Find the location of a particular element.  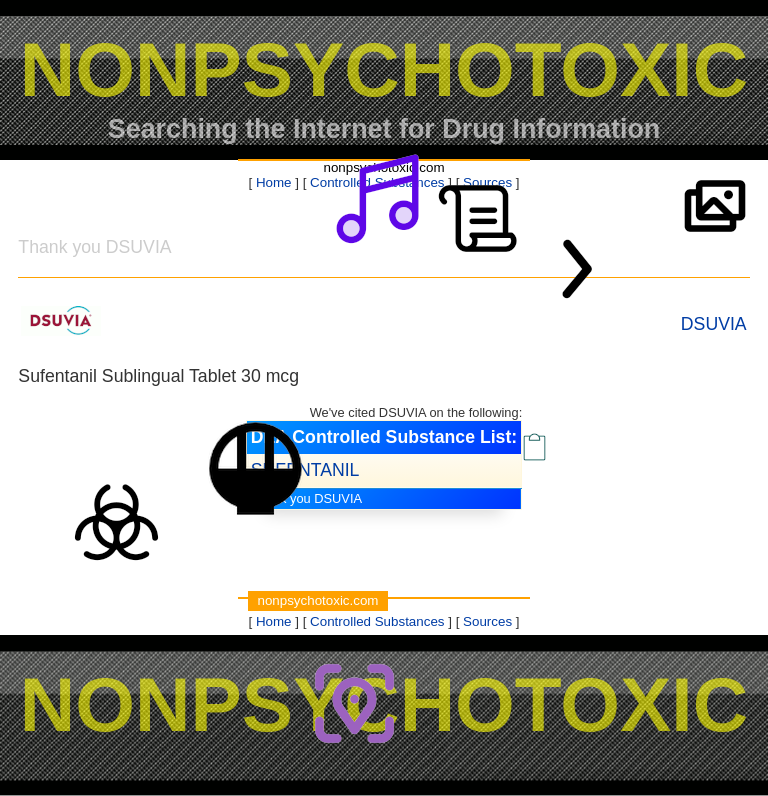

view terms and conditions or legal document is located at coordinates (480, 218).